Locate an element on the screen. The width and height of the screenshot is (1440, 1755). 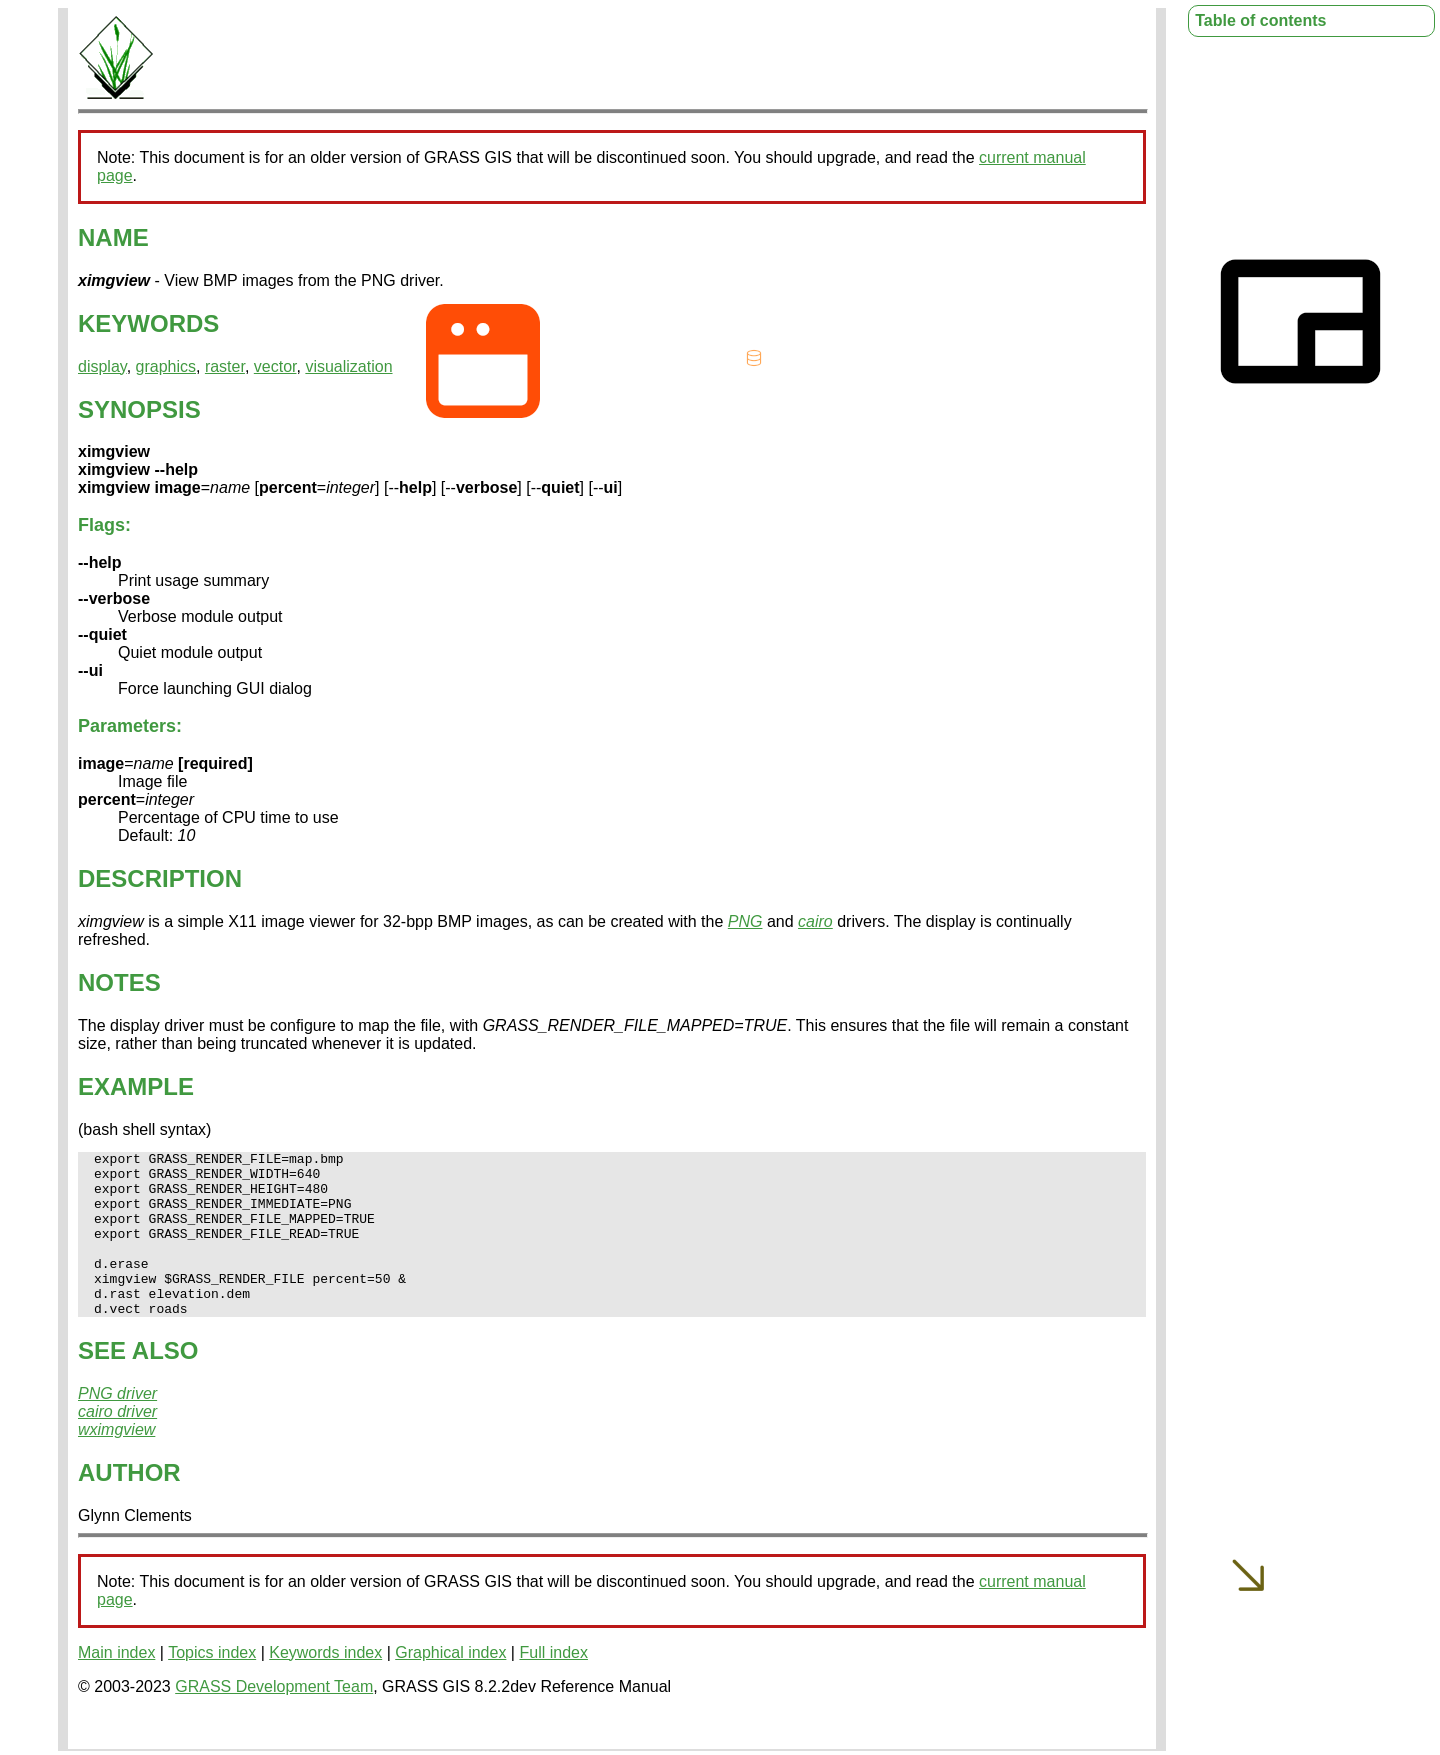
navigate to the next item diagonally is located at coordinates (1247, 1574).